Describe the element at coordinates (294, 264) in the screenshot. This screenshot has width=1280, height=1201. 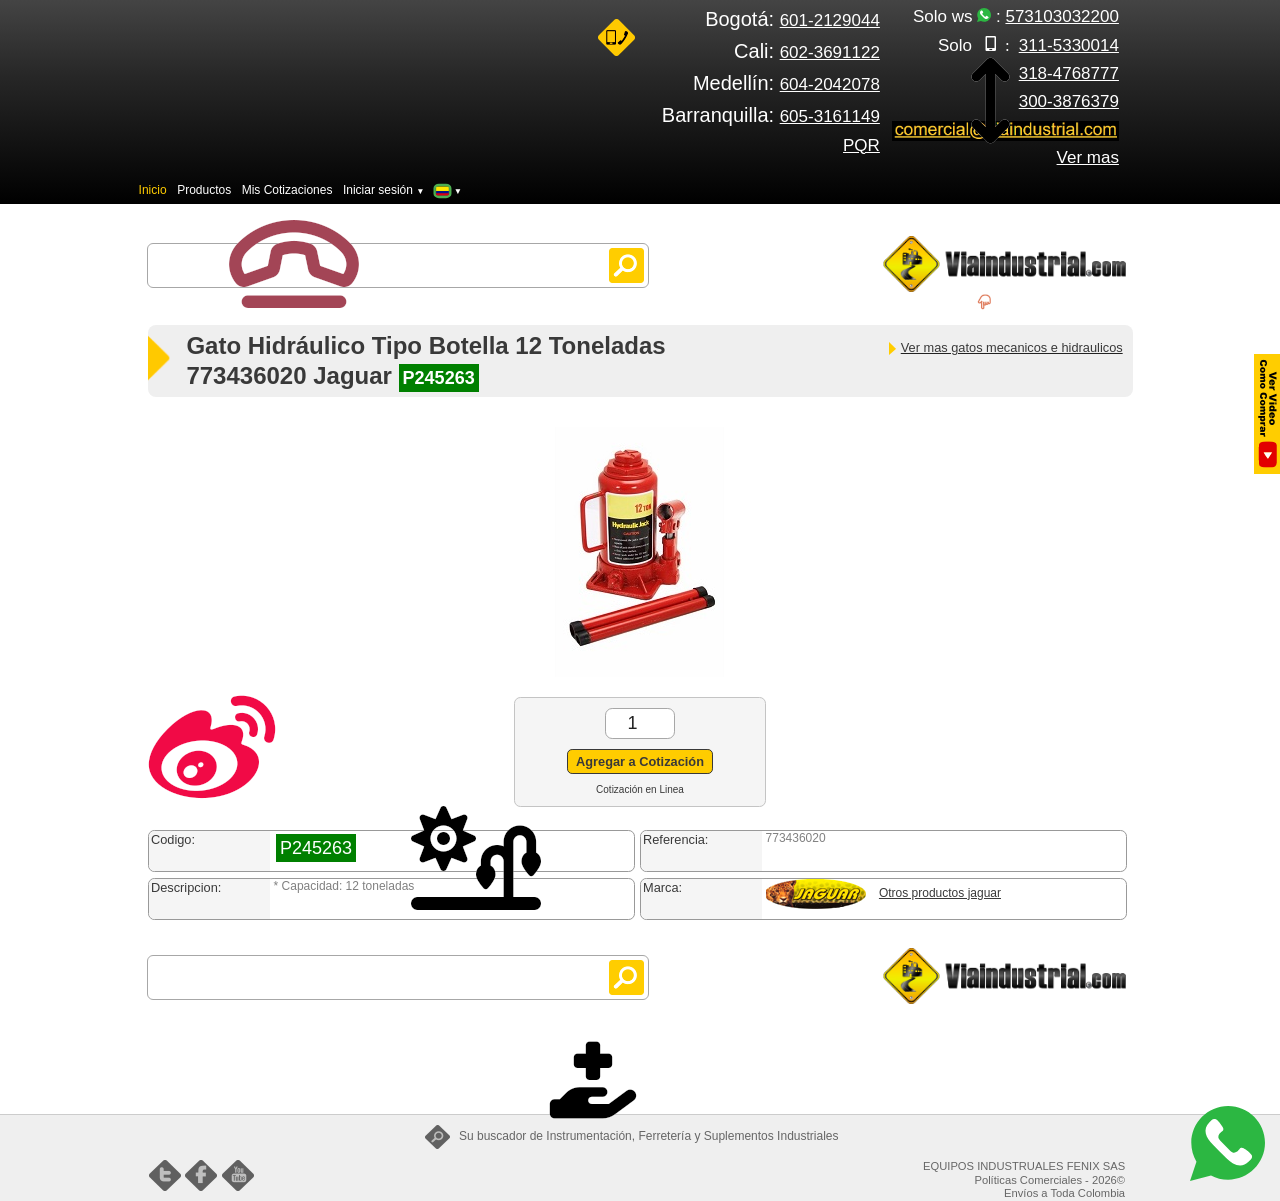
I see `end the current phone call` at that location.